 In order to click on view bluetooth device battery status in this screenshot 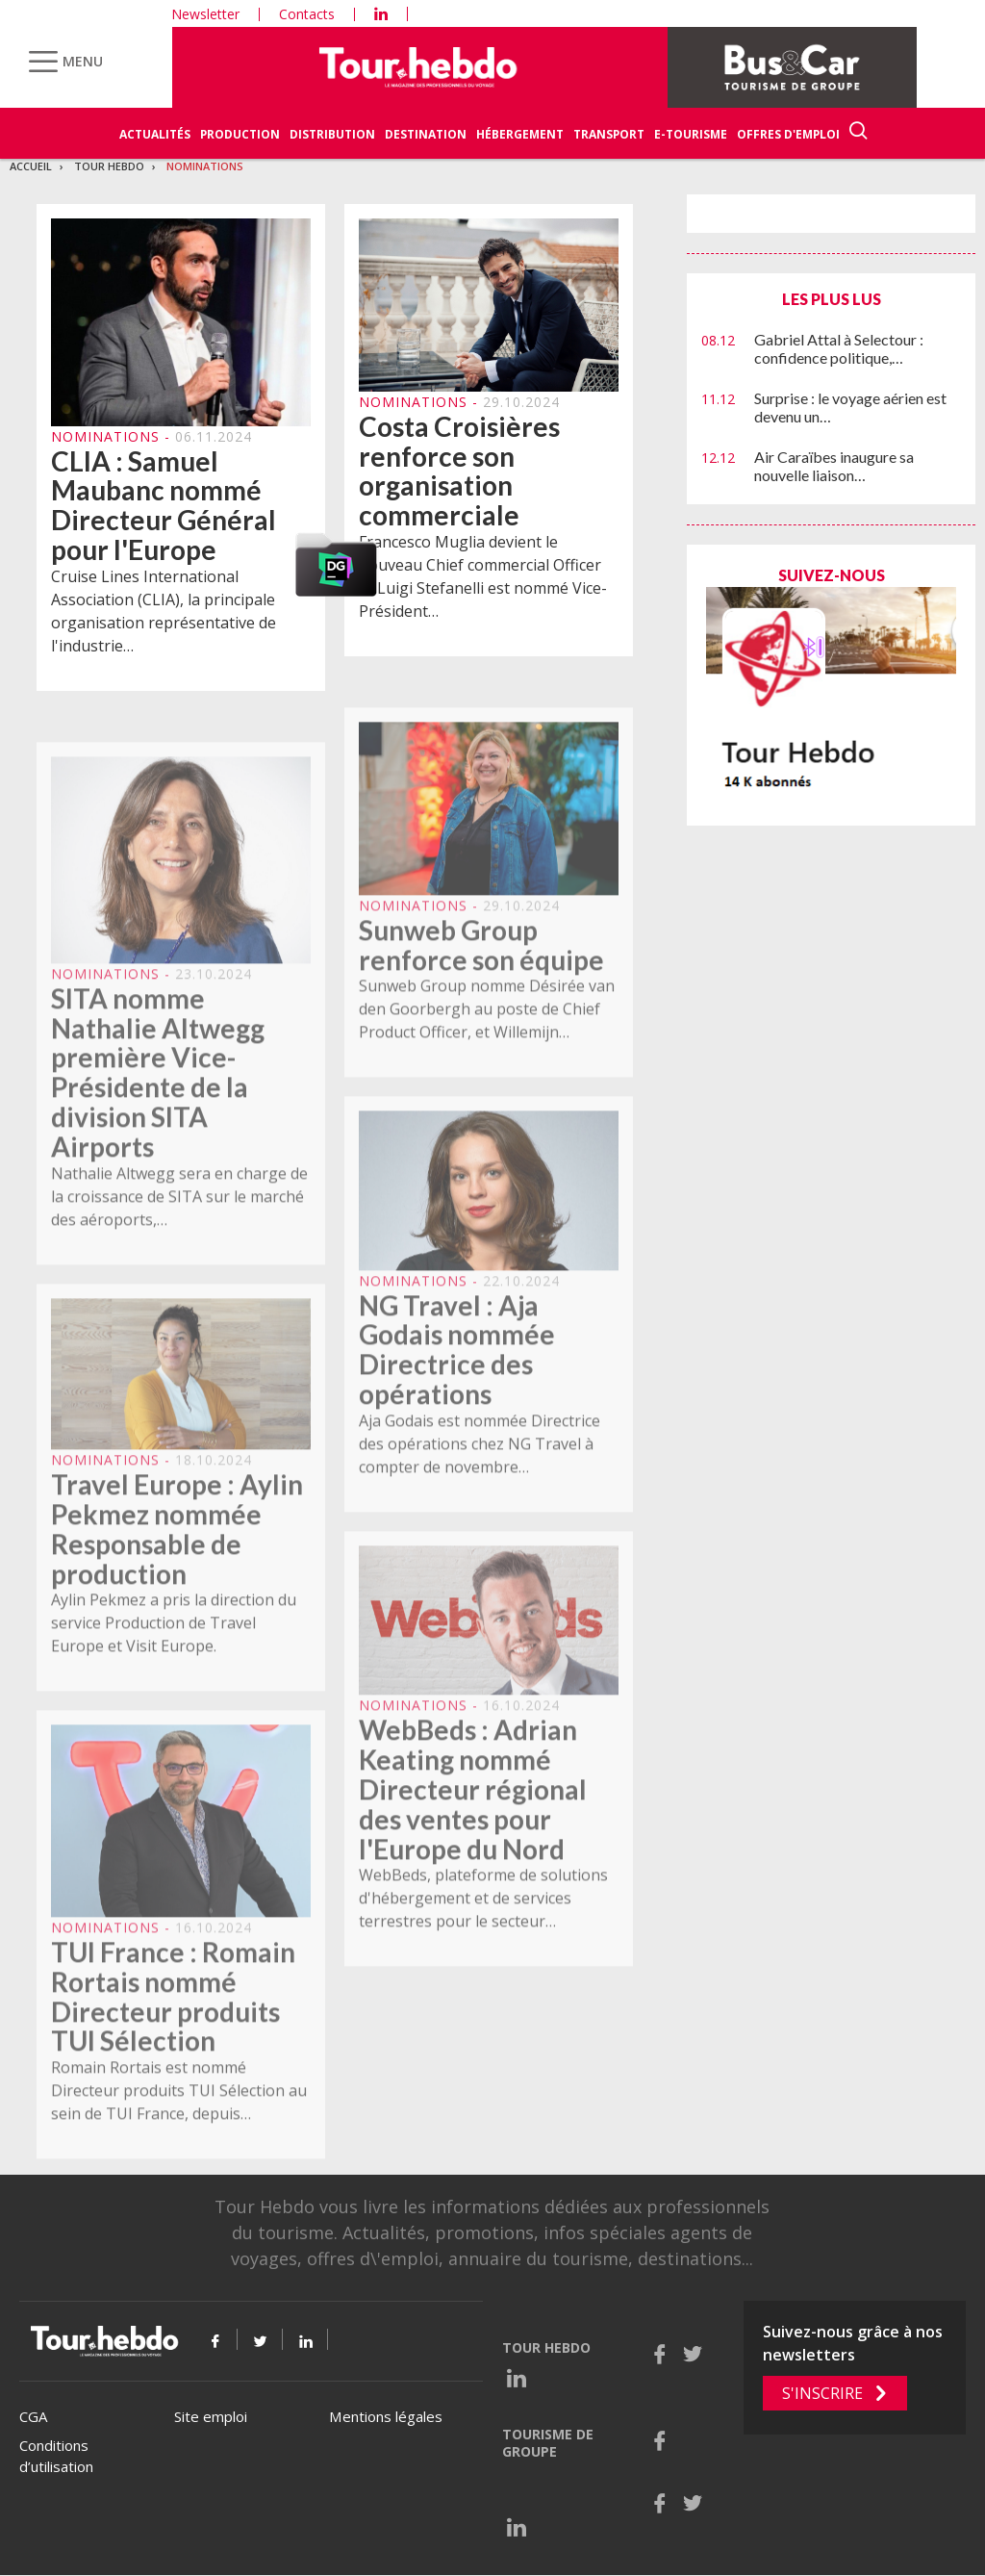, I will do `click(813, 647)`.